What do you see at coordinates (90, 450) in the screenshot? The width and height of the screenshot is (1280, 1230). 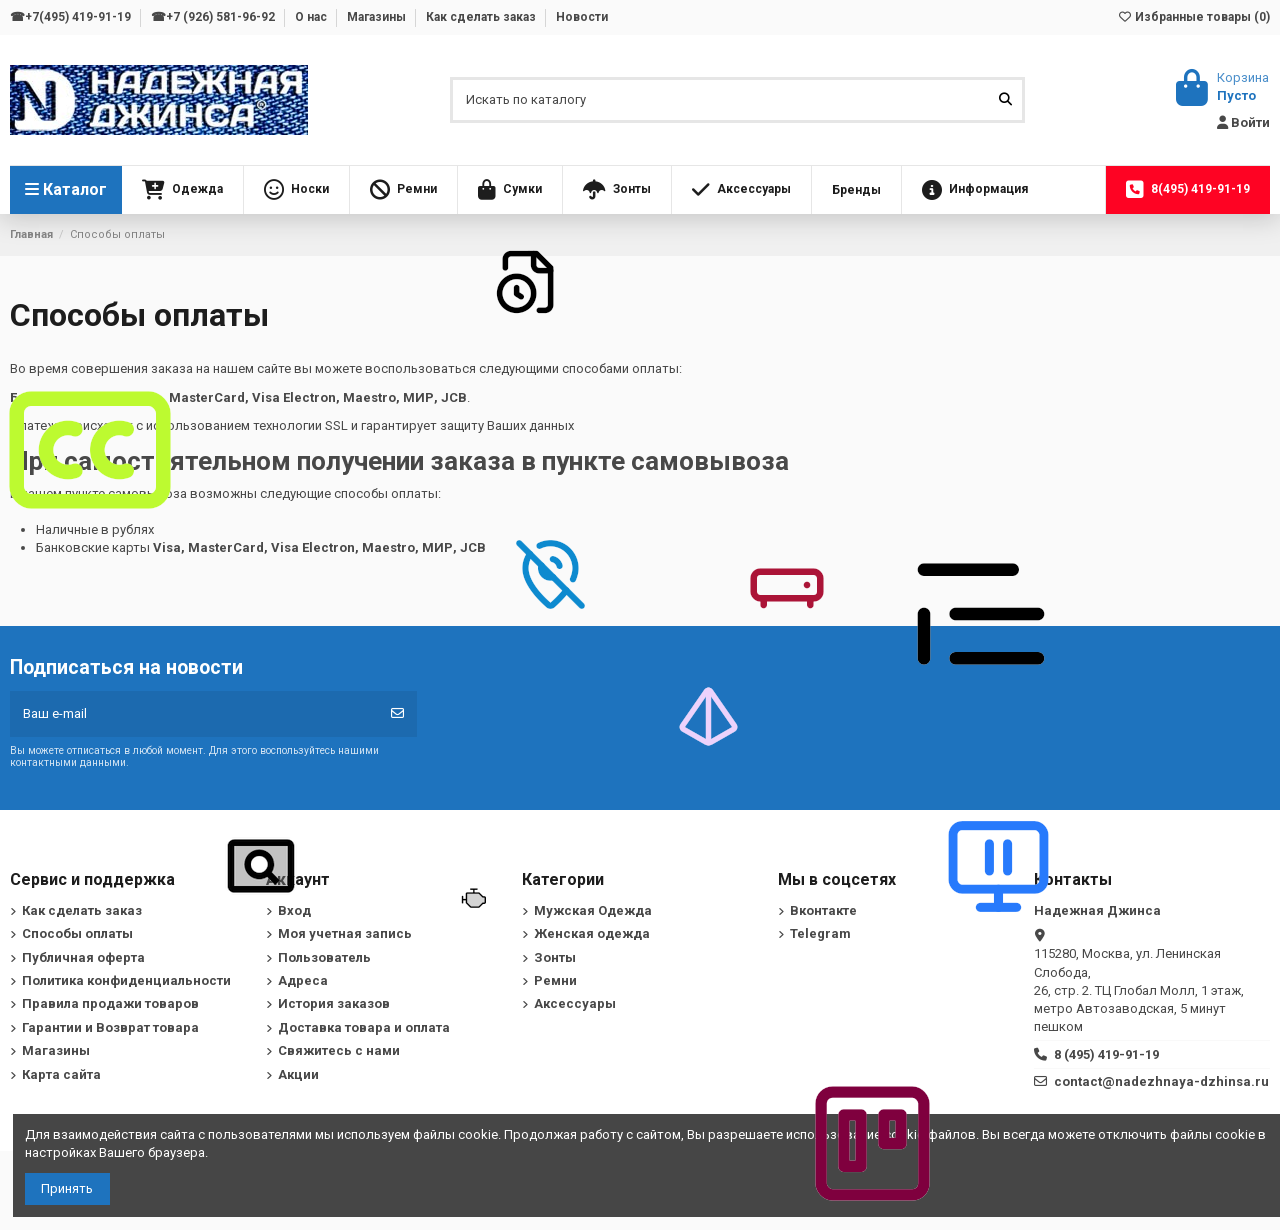 I see `enable closed captions for video content` at bounding box center [90, 450].